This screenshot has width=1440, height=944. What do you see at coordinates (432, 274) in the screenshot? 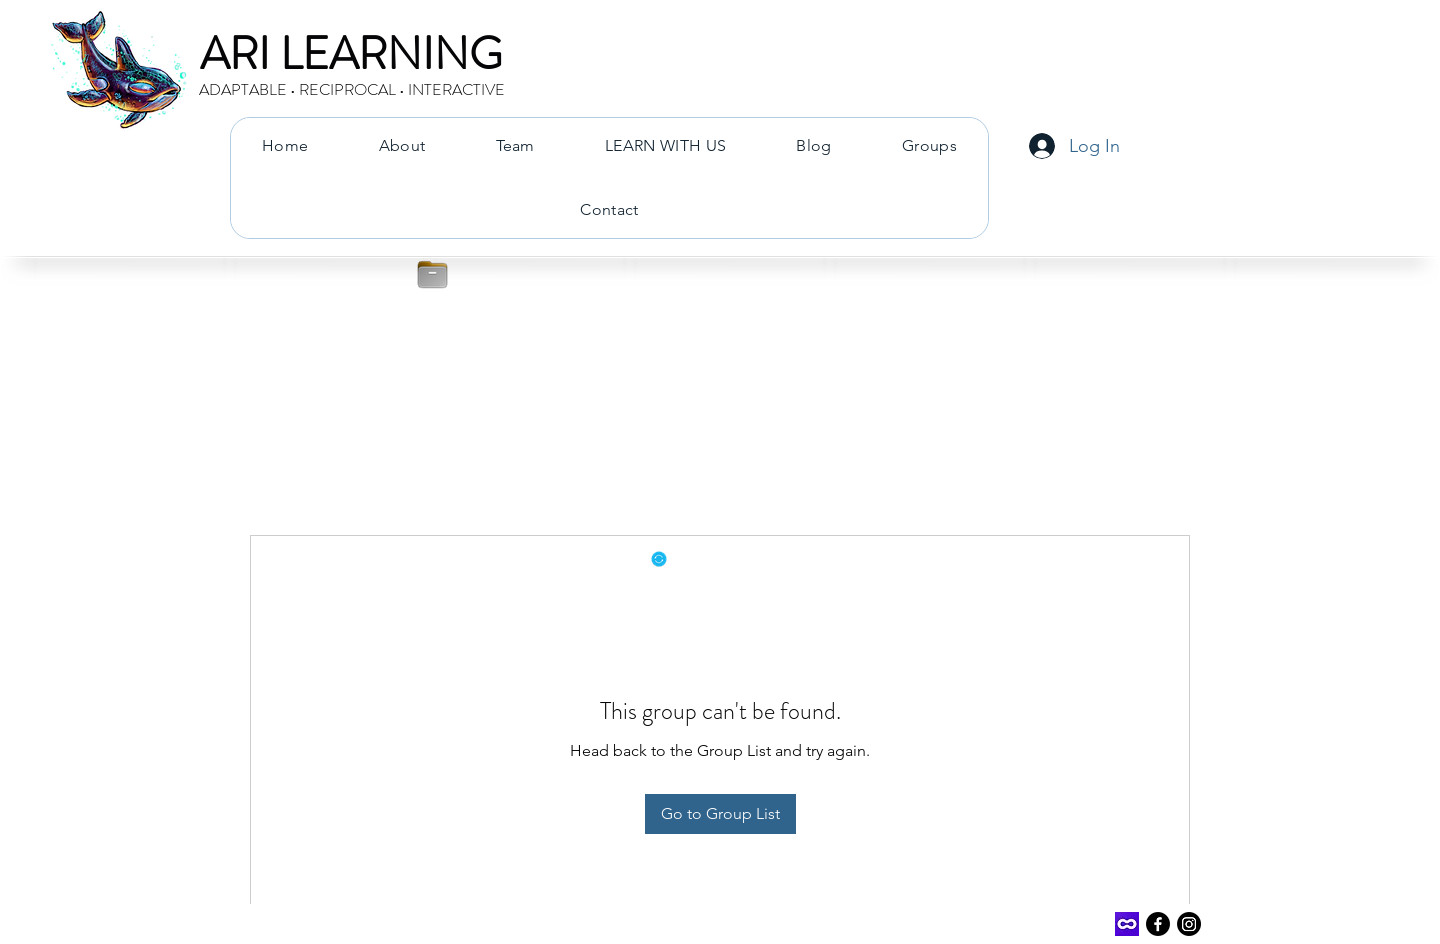
I see `open the file manager application` at bounding box center [432, 274].